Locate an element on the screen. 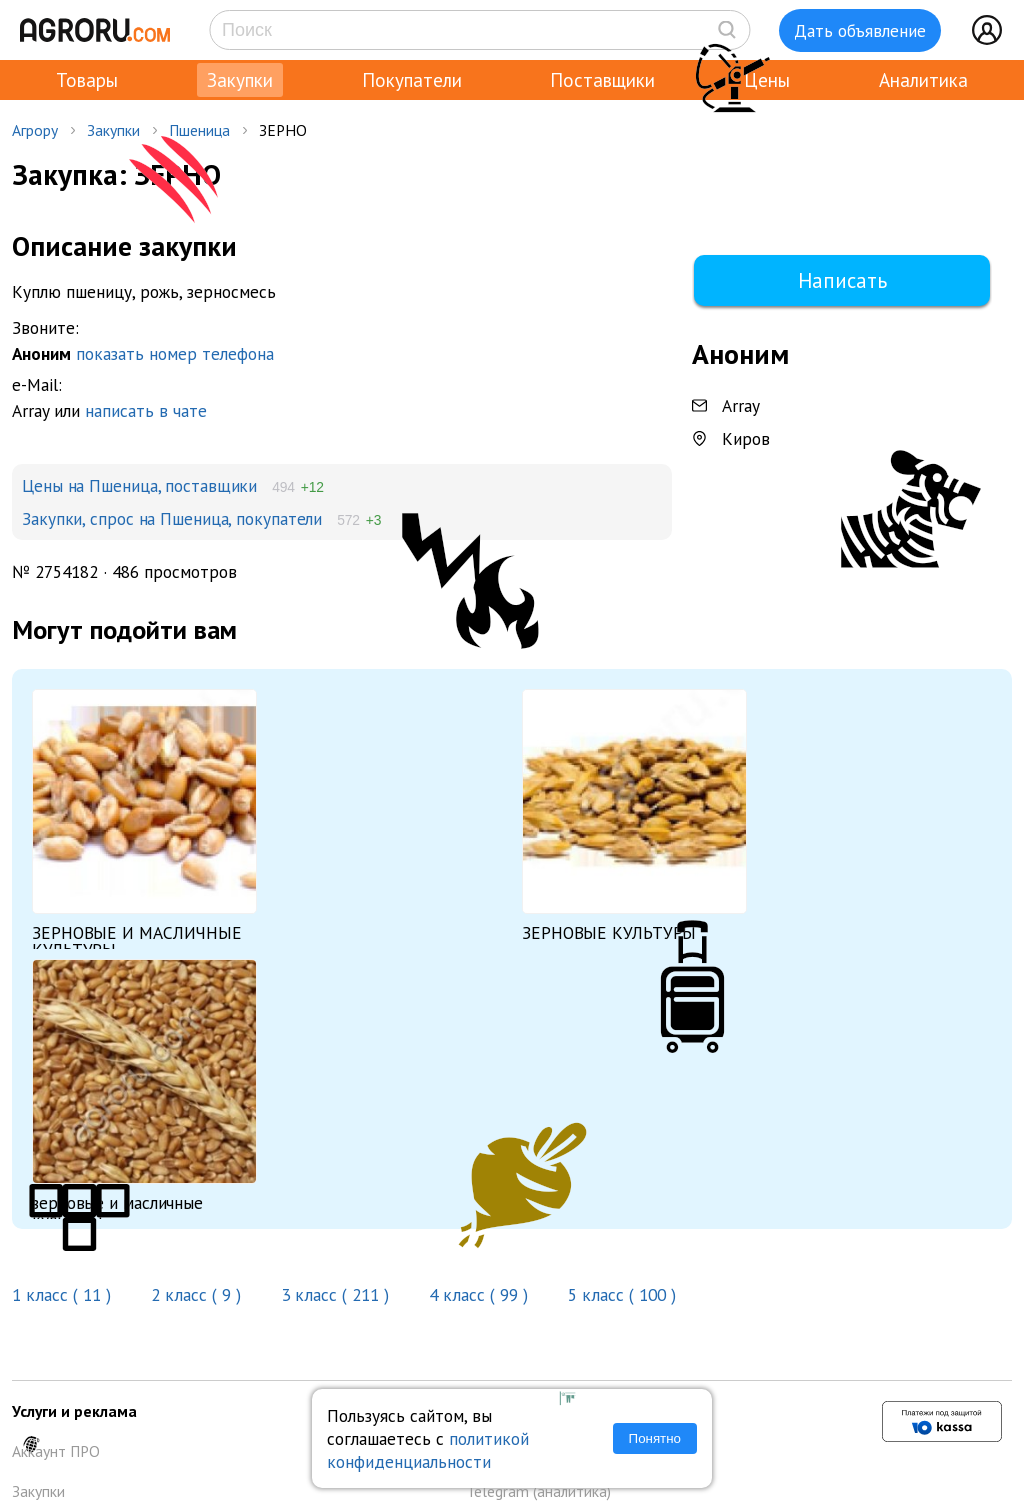  access travel or trip planning features is located at coordinates (692, 986).